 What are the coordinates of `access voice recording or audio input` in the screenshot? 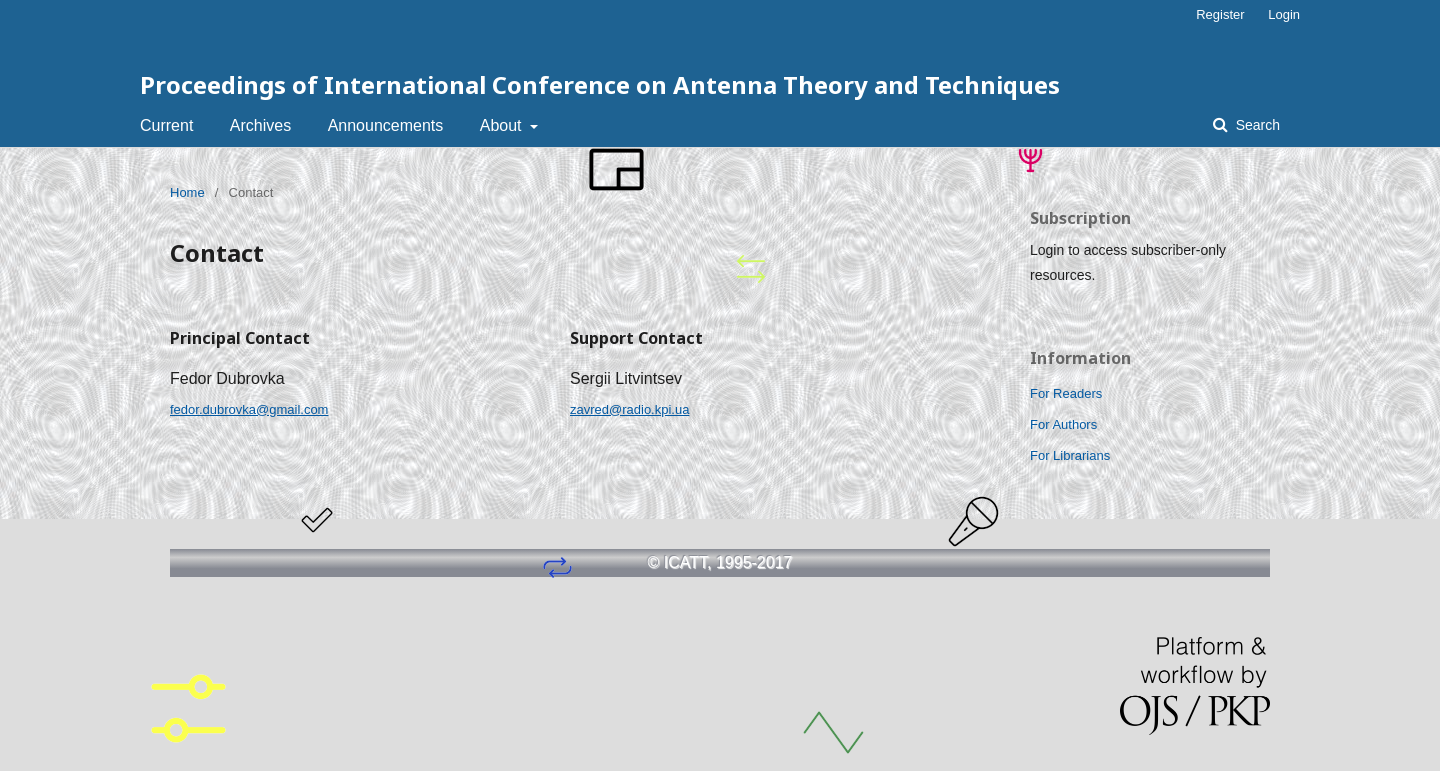 It's located at (972, 522).